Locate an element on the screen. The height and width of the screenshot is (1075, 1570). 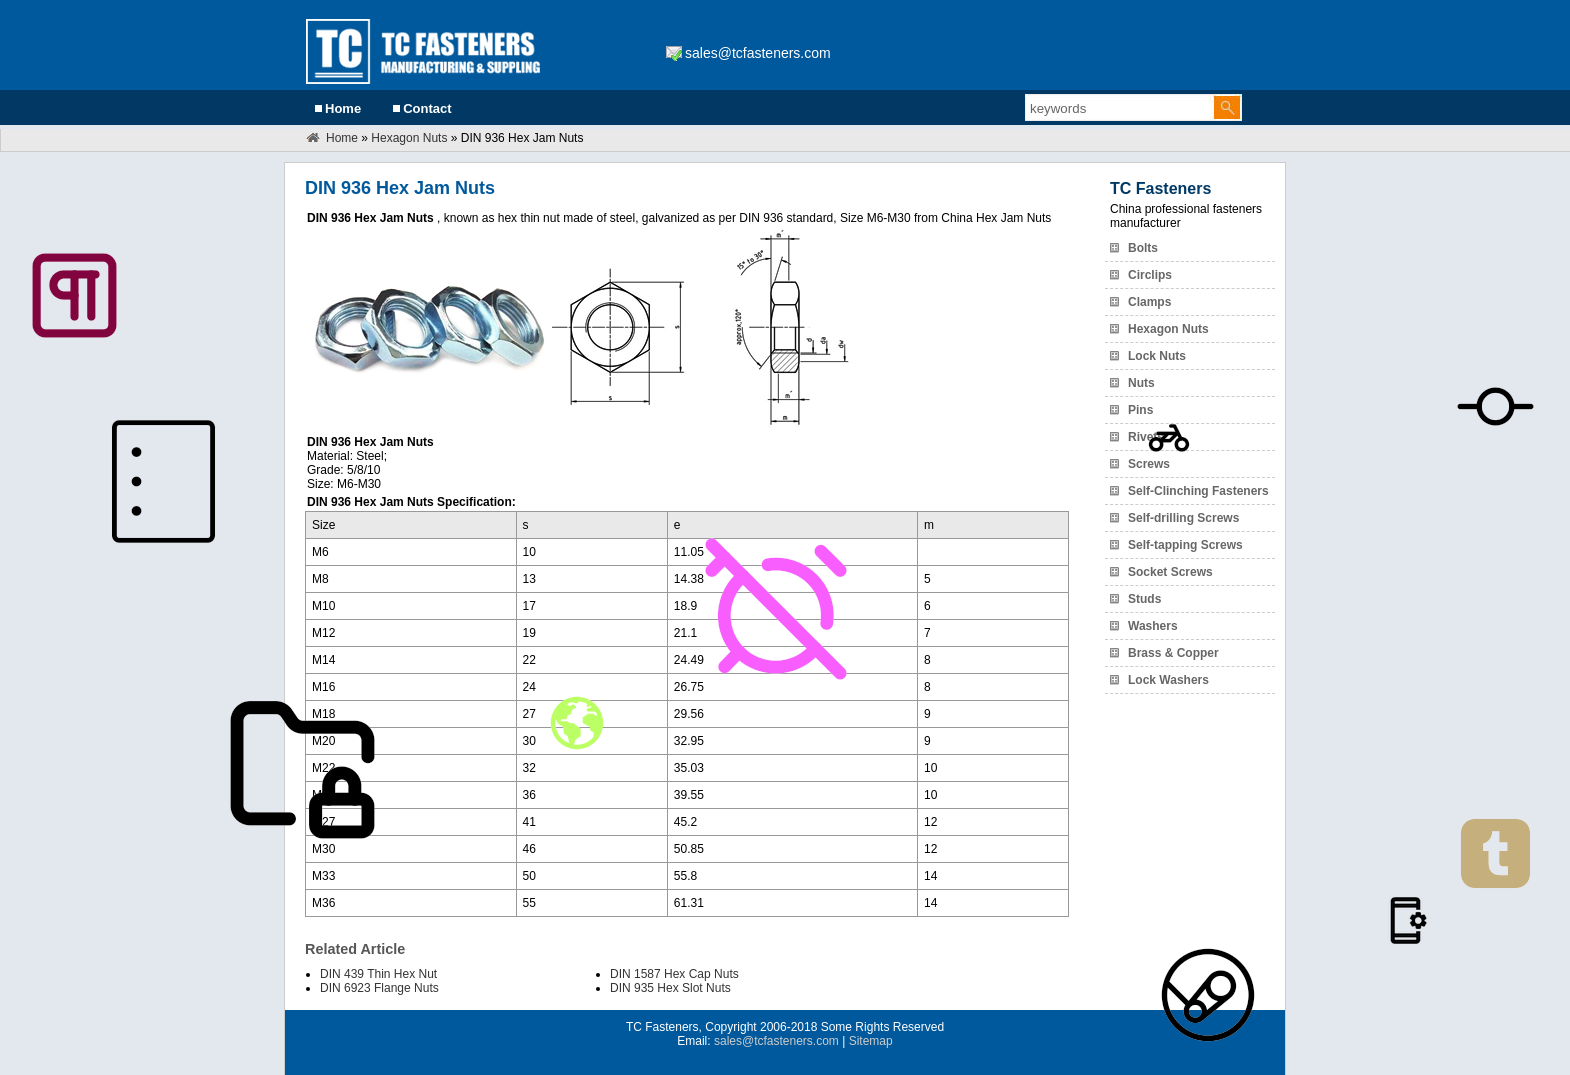
view screenplay or script documents is located at coordinates (163, 481).